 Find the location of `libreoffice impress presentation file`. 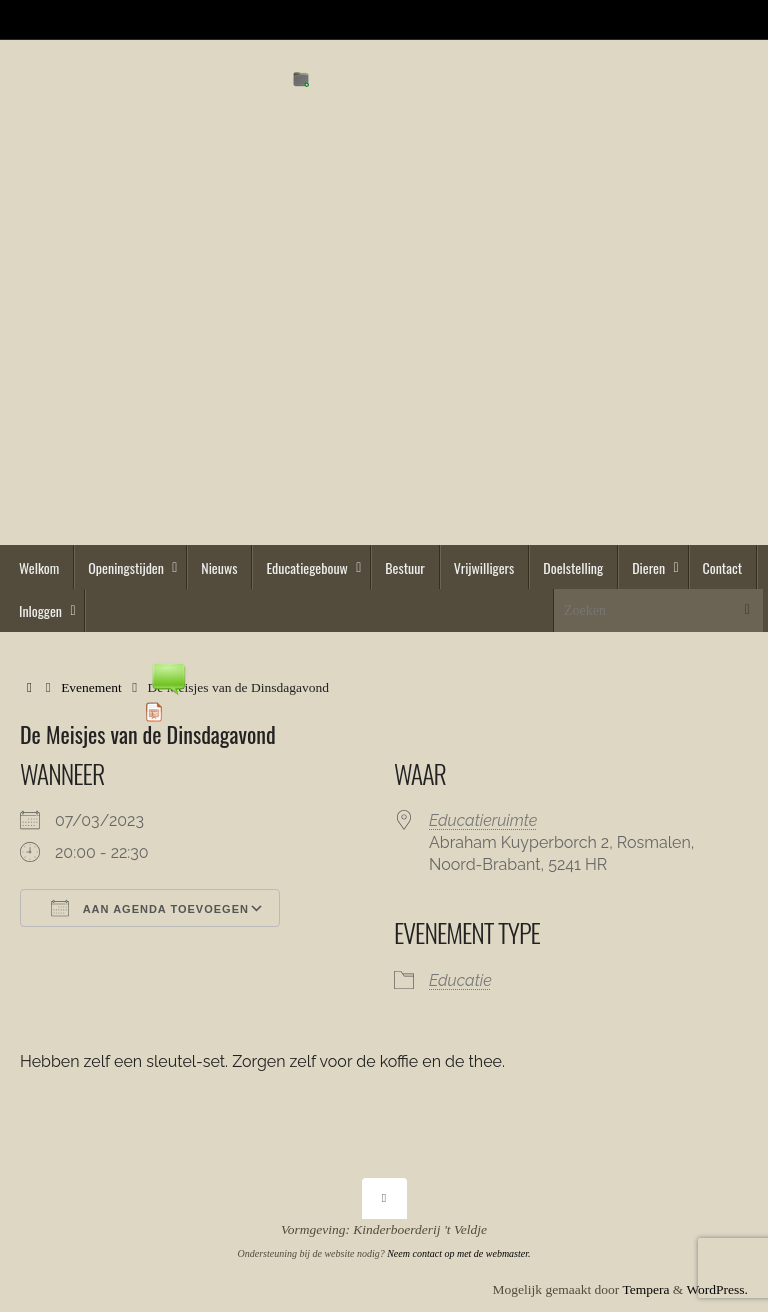

libreoffice impress presentation file is located at coordinates (154, 712).